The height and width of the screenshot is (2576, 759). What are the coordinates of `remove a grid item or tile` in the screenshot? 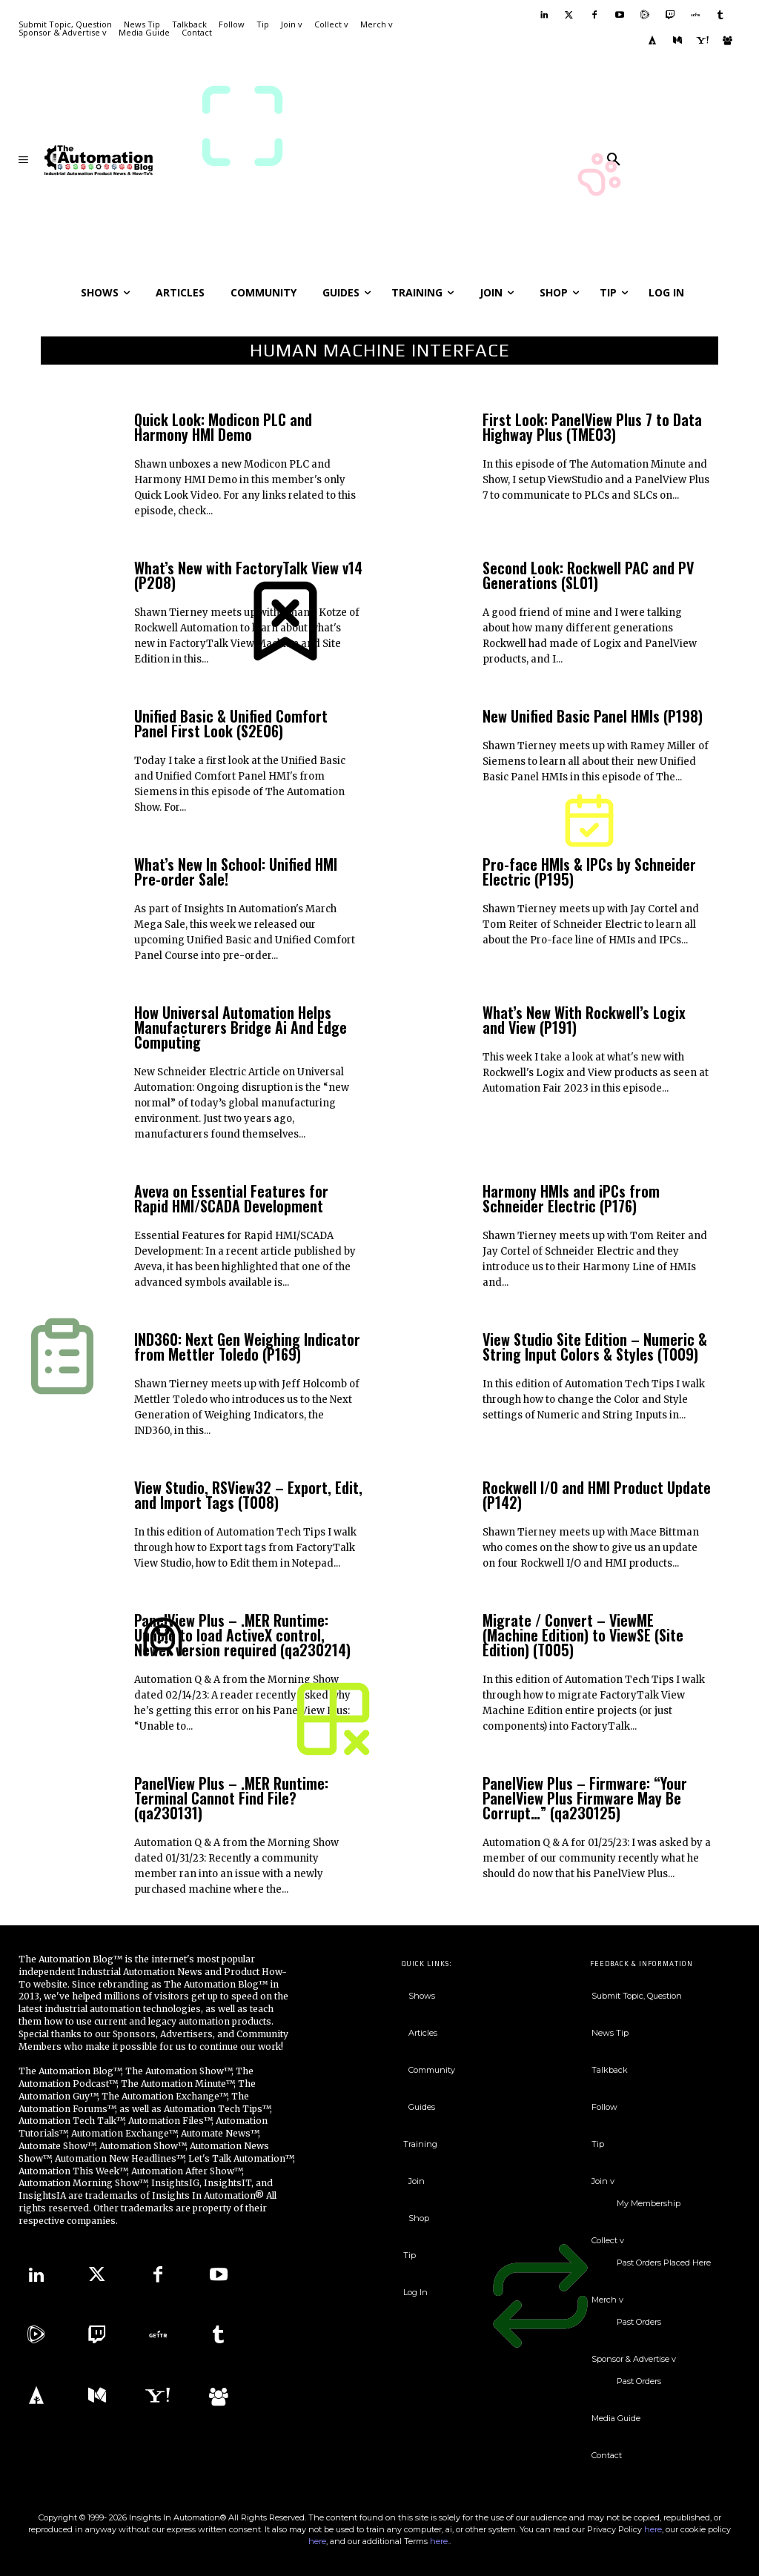 It's located at (333, 1719).